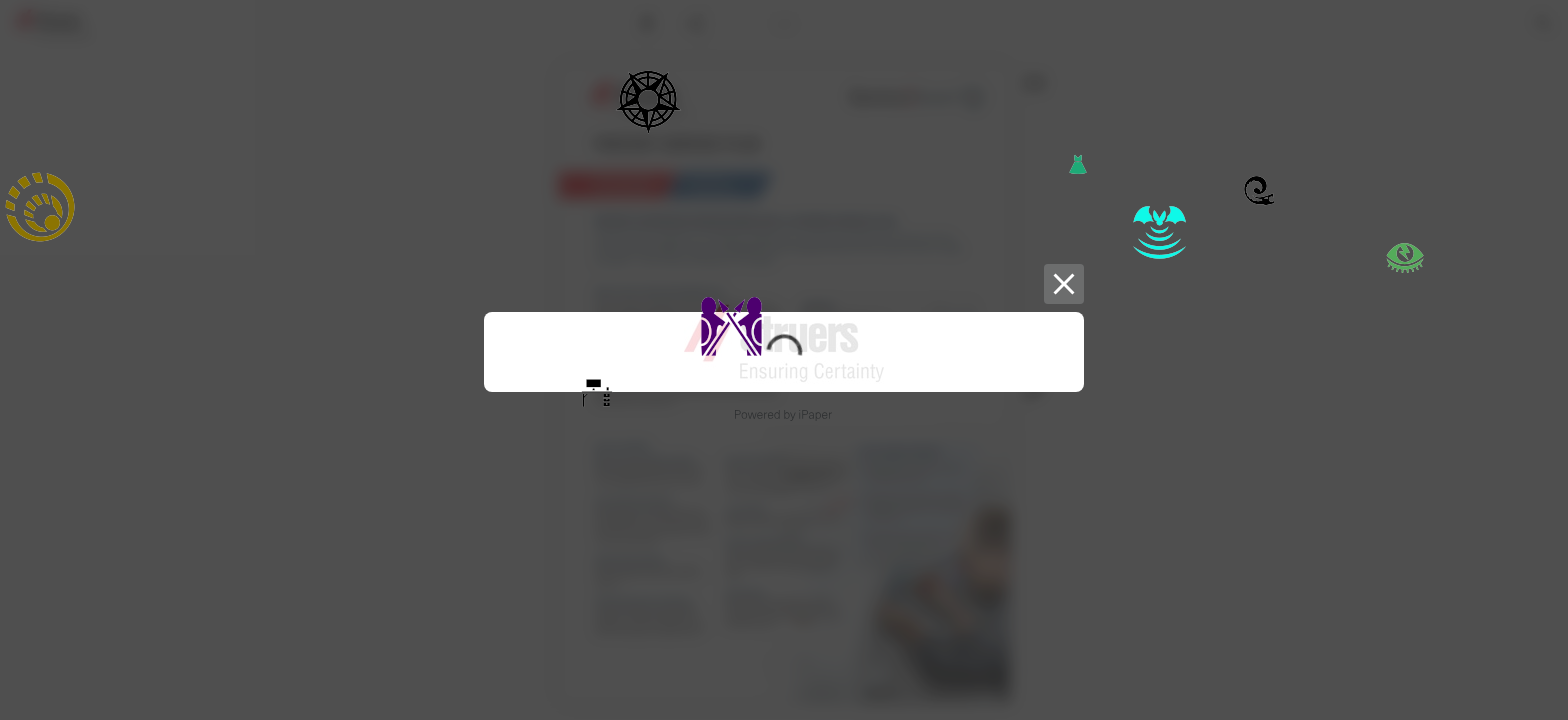 This screenshot has width=1568, height=720. Describe the element at coordinates (648, 102) in the screenshot. I see `indicates occult or mystical game element` at that location.